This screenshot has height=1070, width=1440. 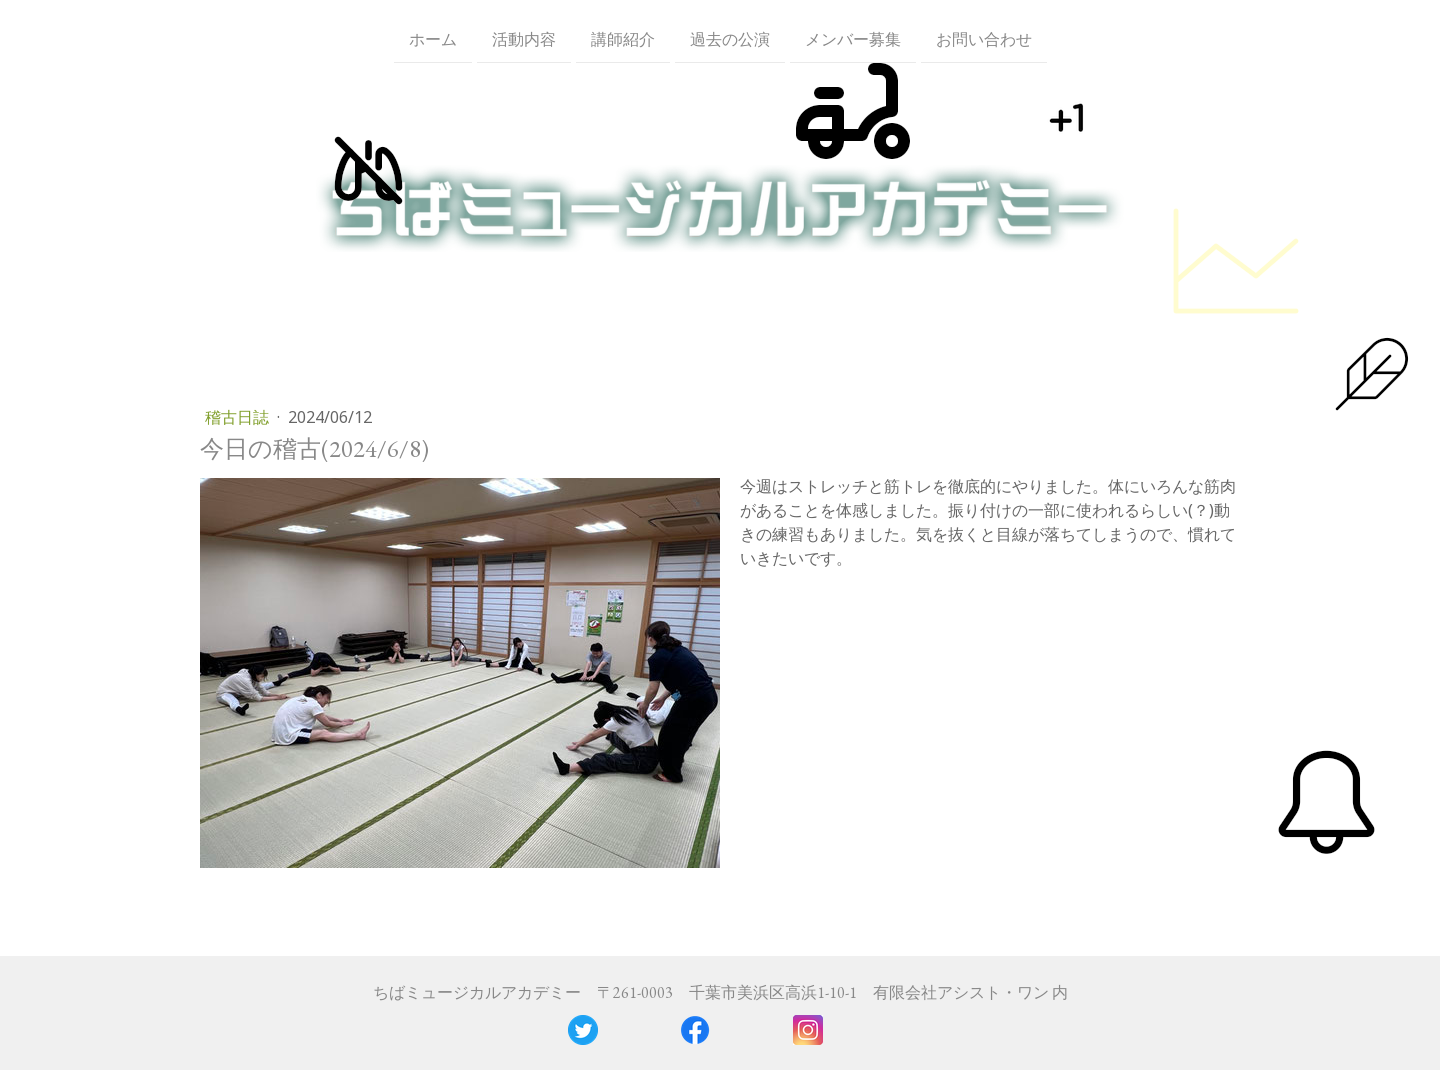 What do you see at coordinates (1326, 803) in the screenshot?
I see `view notifications` at bounding box center [1326, 803].